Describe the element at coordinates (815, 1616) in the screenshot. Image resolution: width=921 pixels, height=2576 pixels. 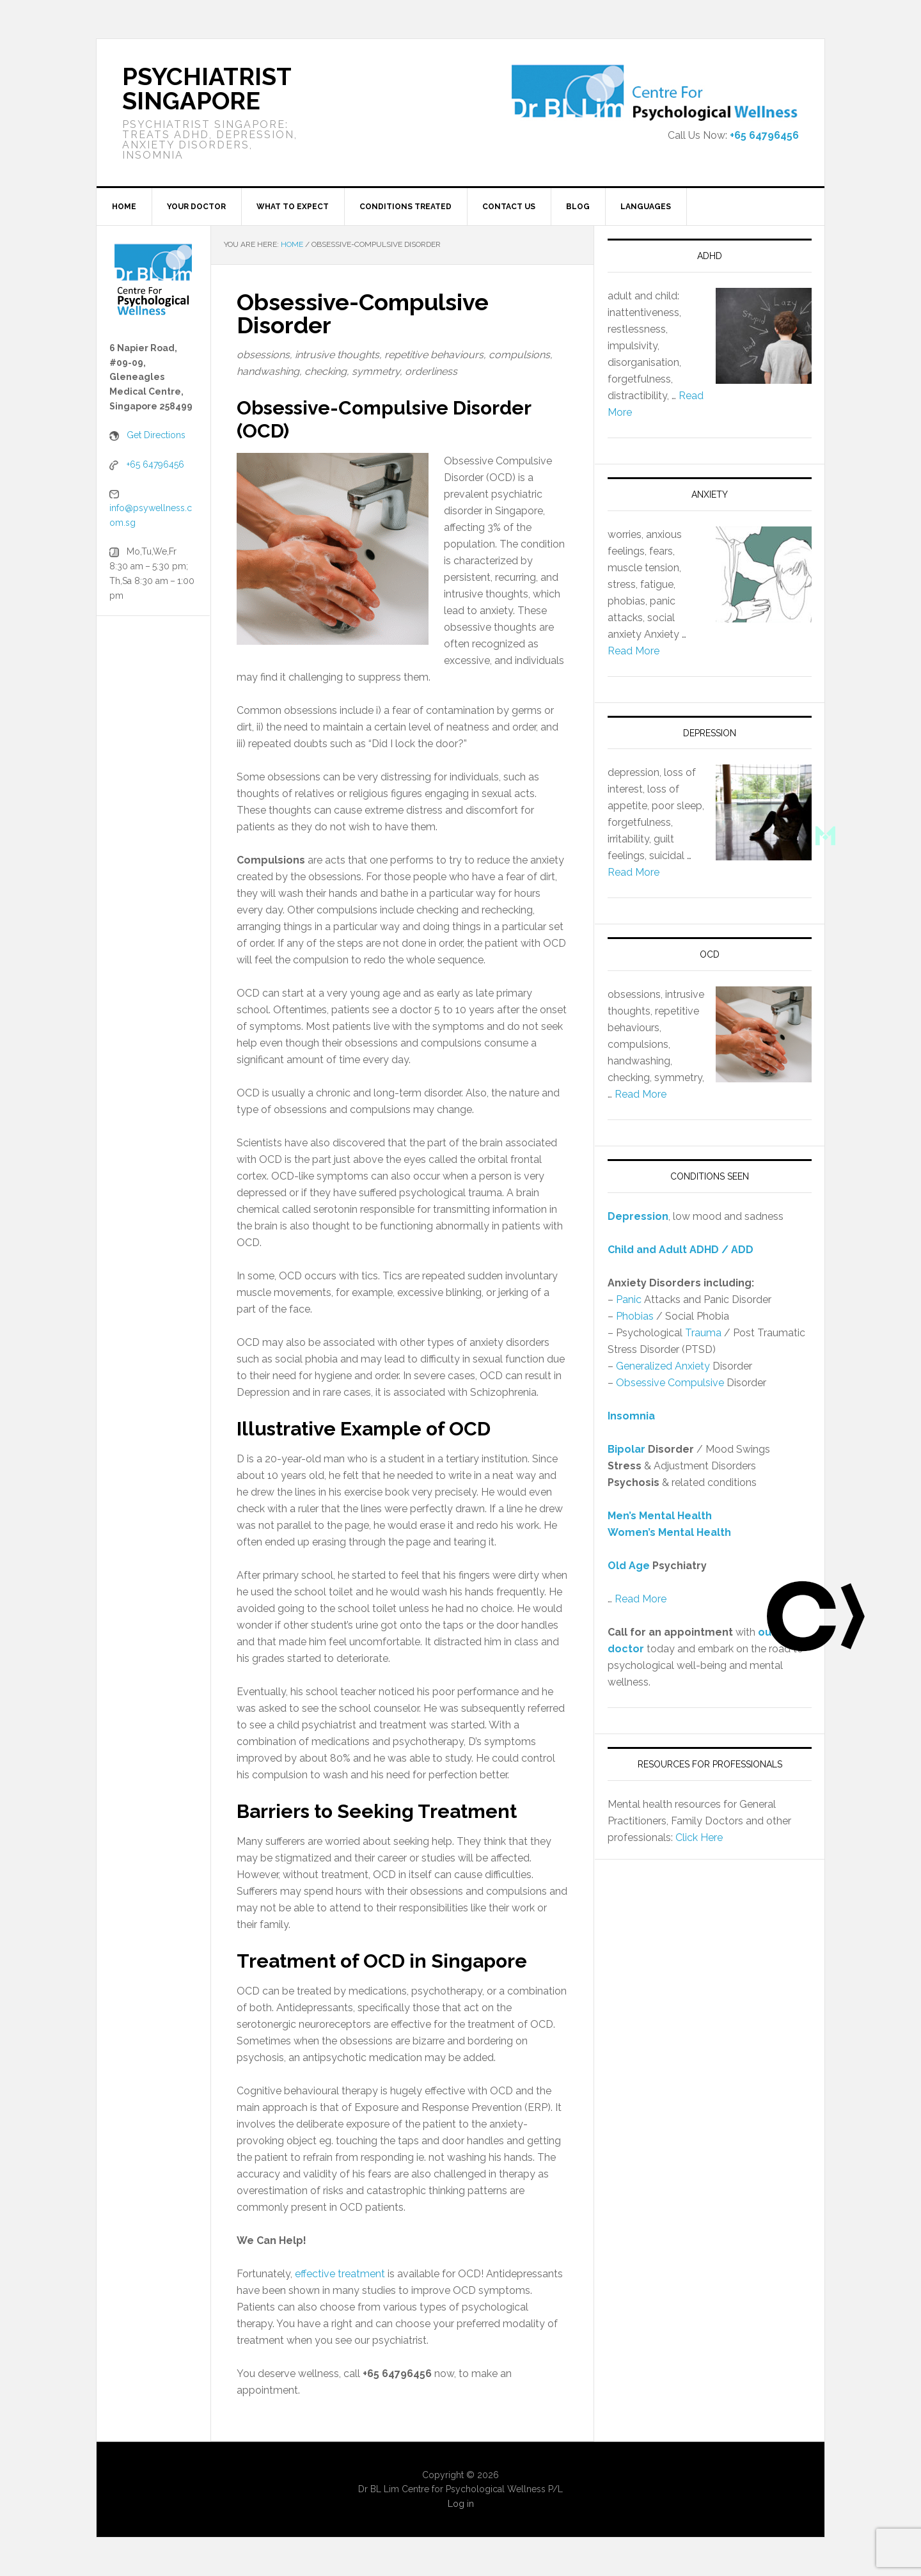
I see `link to CocoaPods dependency manager` at that location.